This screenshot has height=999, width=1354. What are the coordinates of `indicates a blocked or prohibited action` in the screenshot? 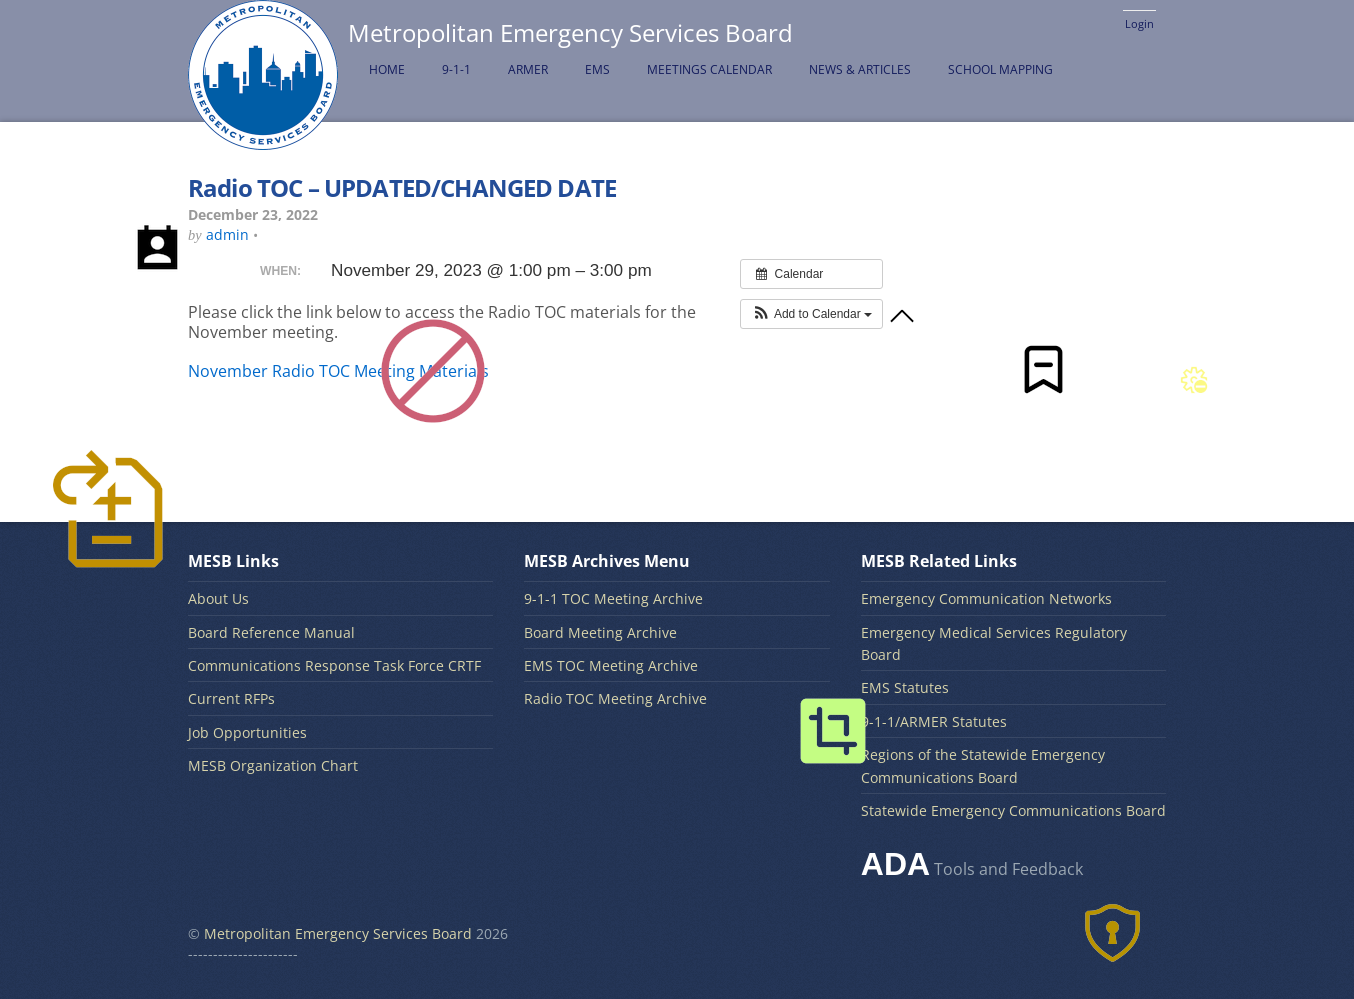 It's located at (433, 371).